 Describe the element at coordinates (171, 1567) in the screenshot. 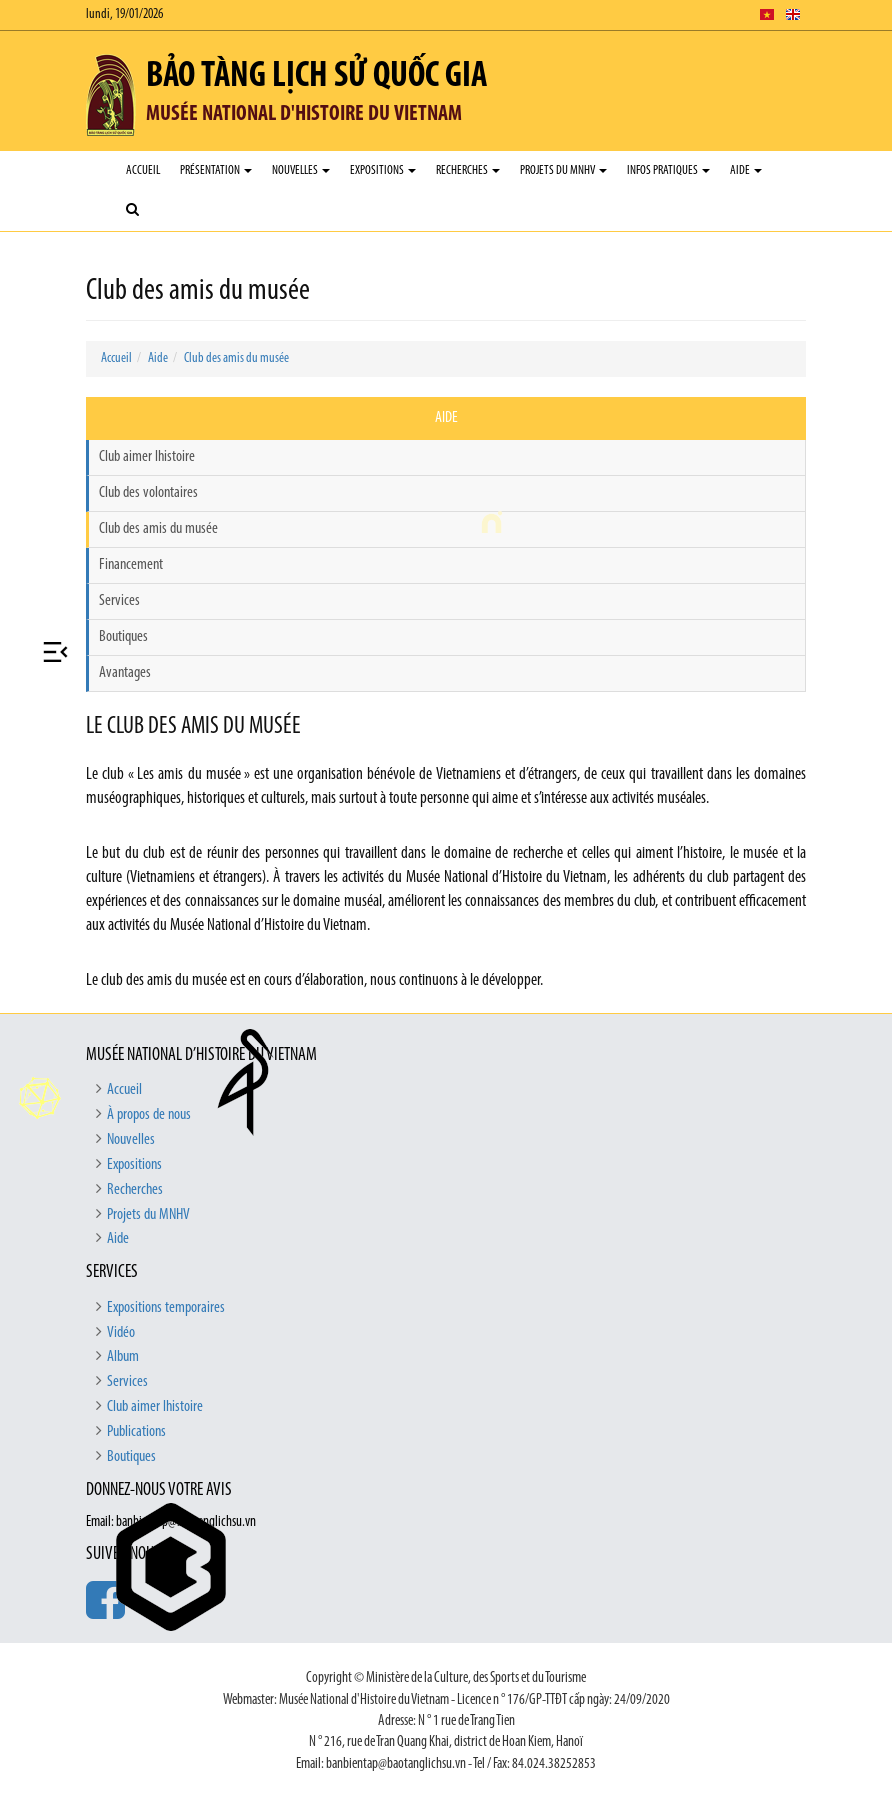

I see `open the Bakaláři school management app` at that location.